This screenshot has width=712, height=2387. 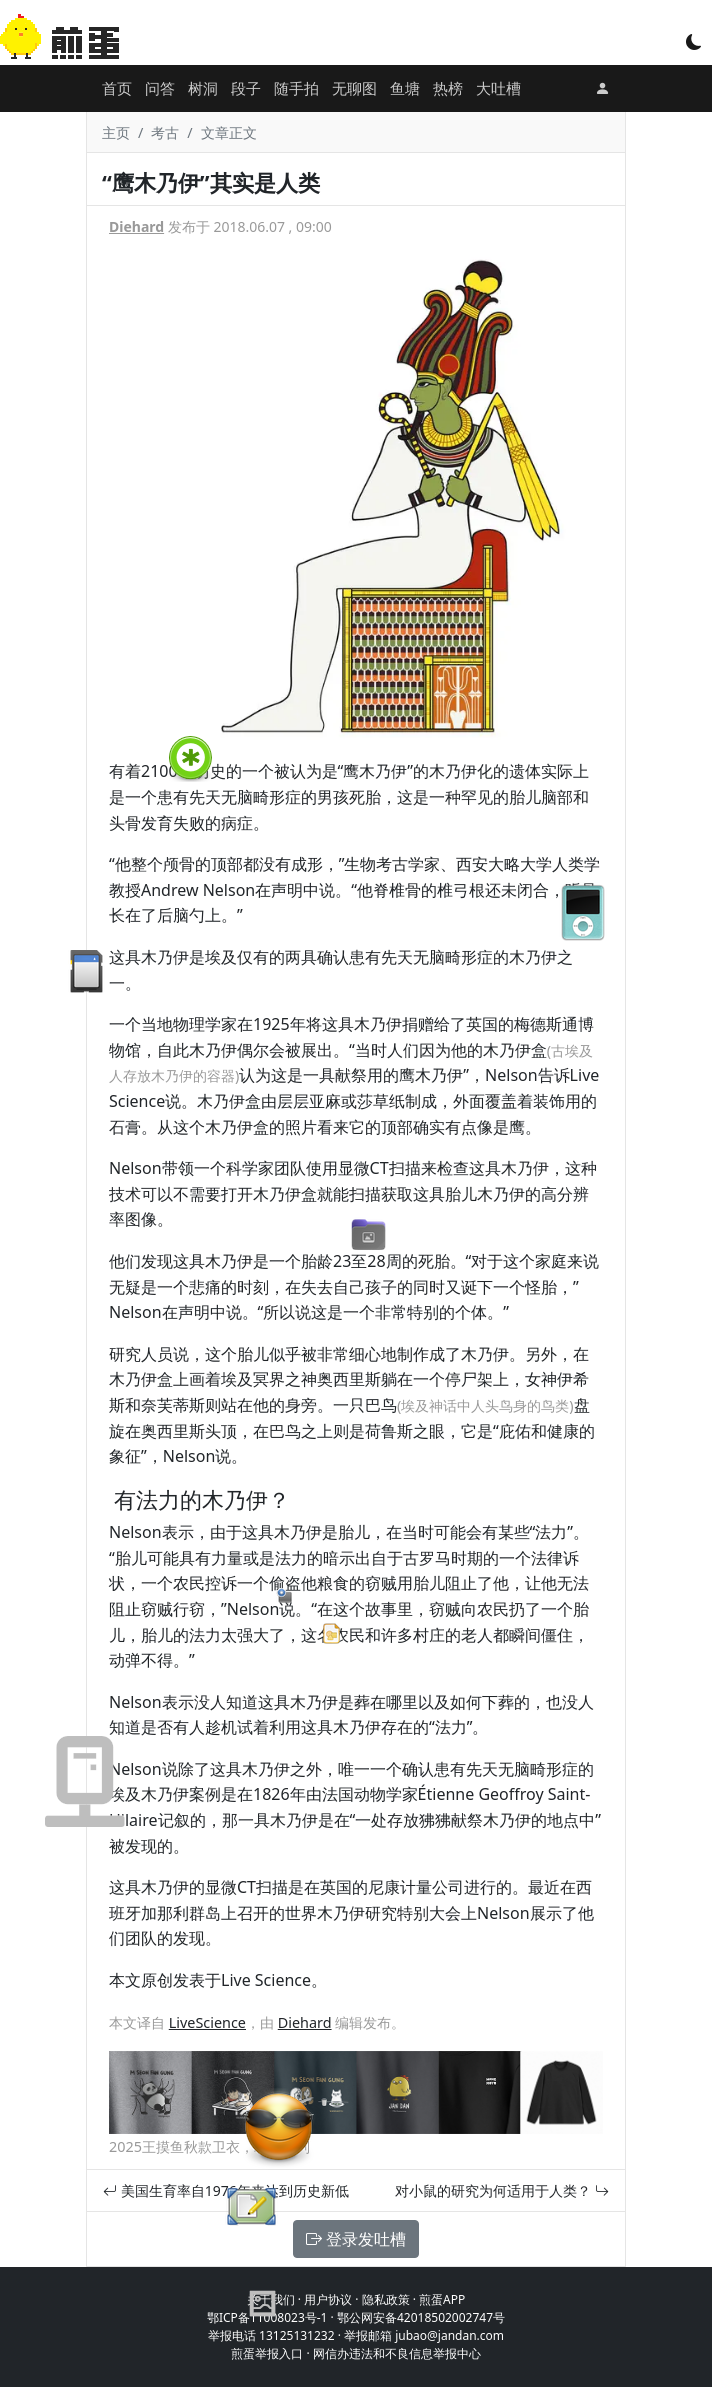 I want to click on indicates a generic or unspecified item type, so click(x=191, y=758).